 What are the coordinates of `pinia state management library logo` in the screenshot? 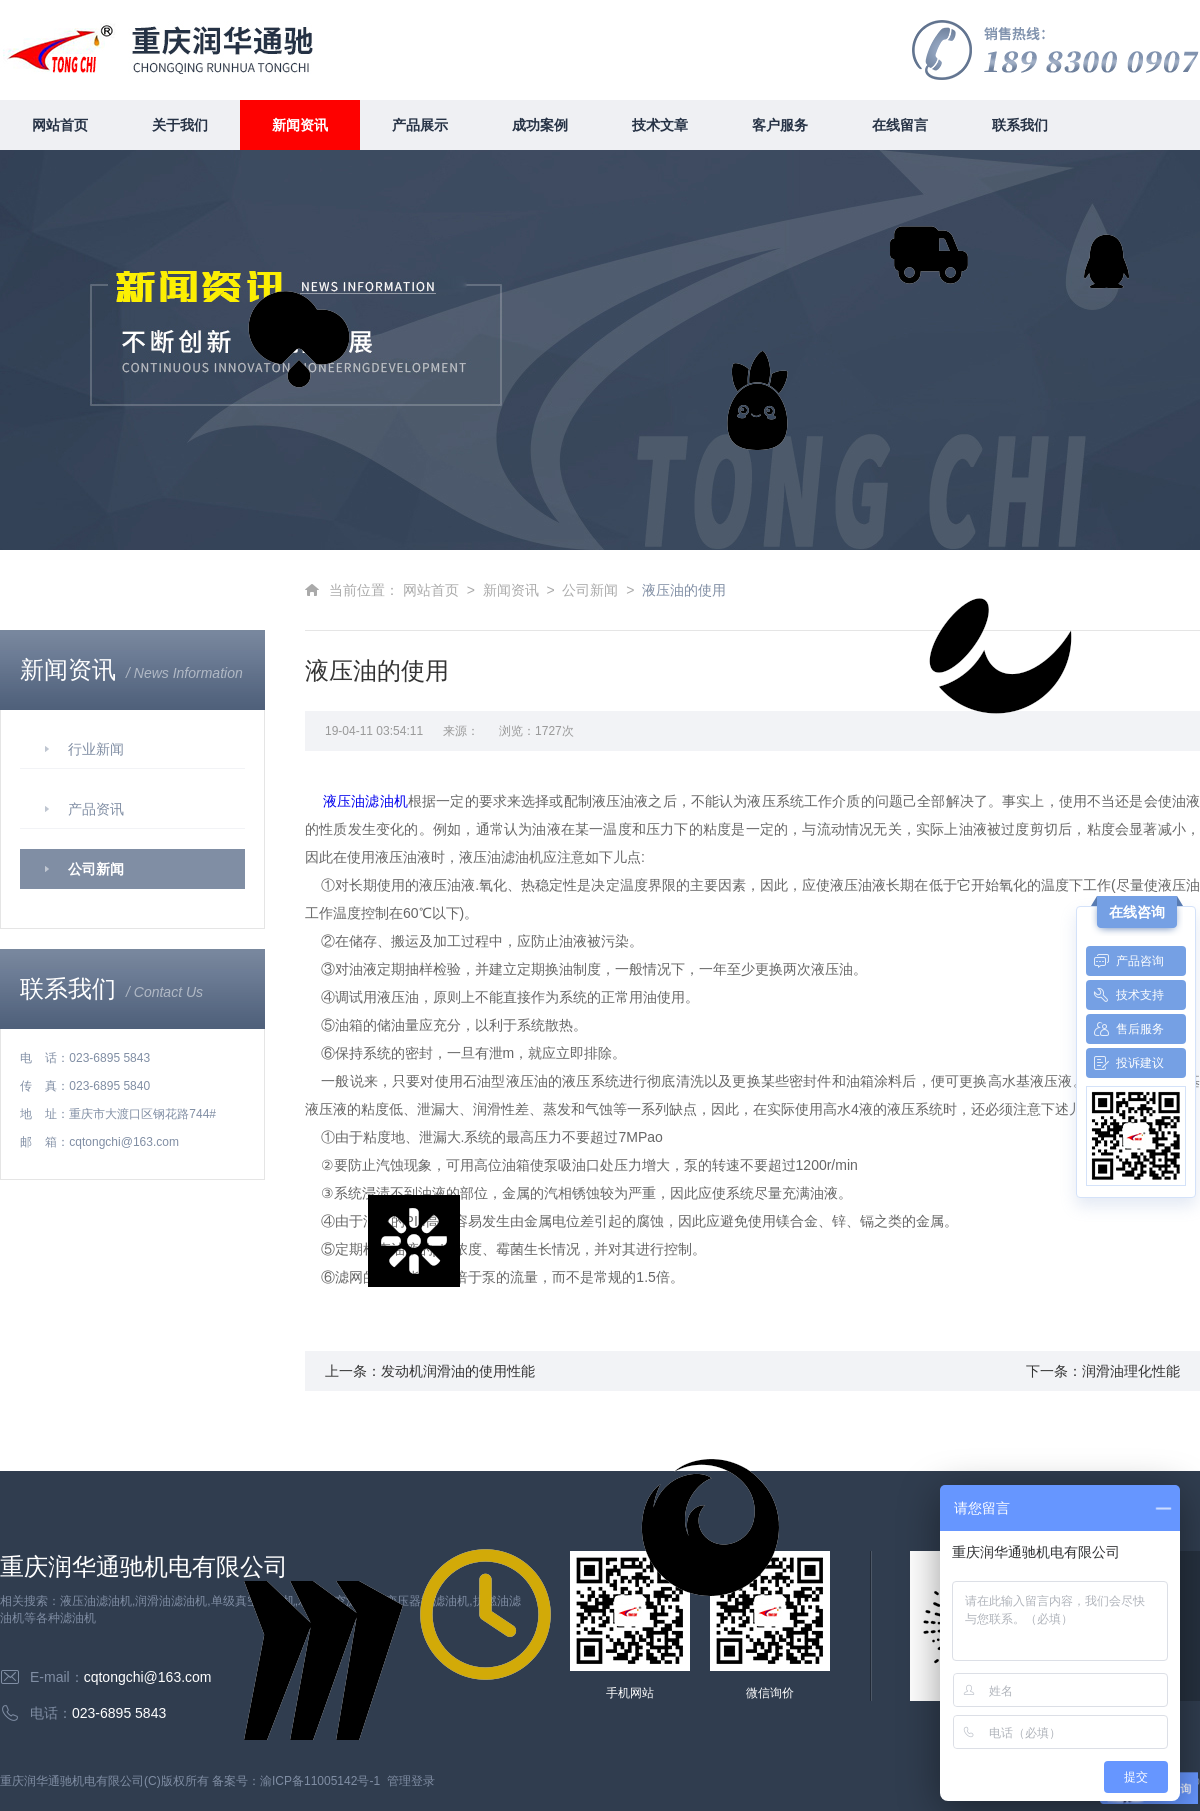 It's located at (757, 400).